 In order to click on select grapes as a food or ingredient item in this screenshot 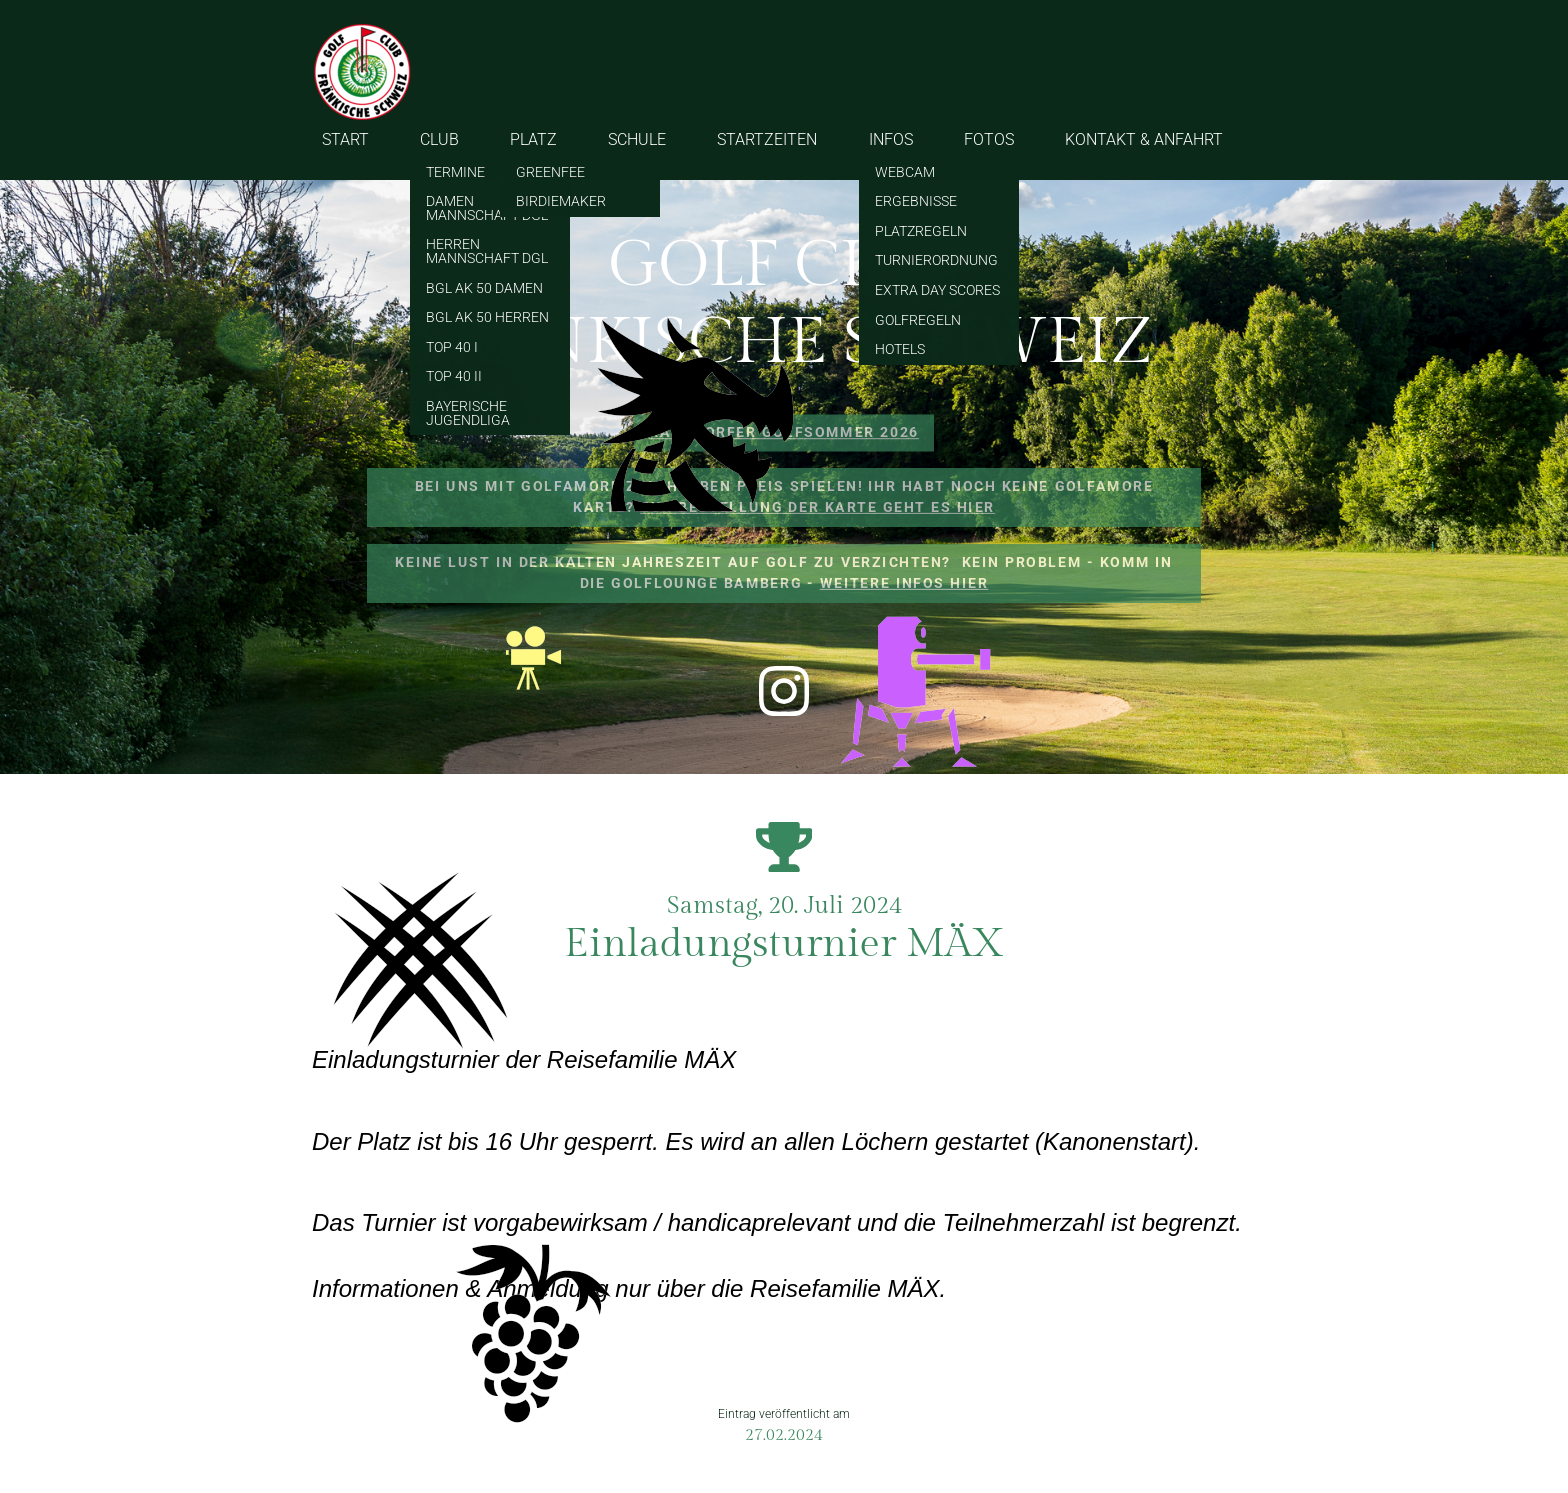, I will do `click(534, 1334)`.